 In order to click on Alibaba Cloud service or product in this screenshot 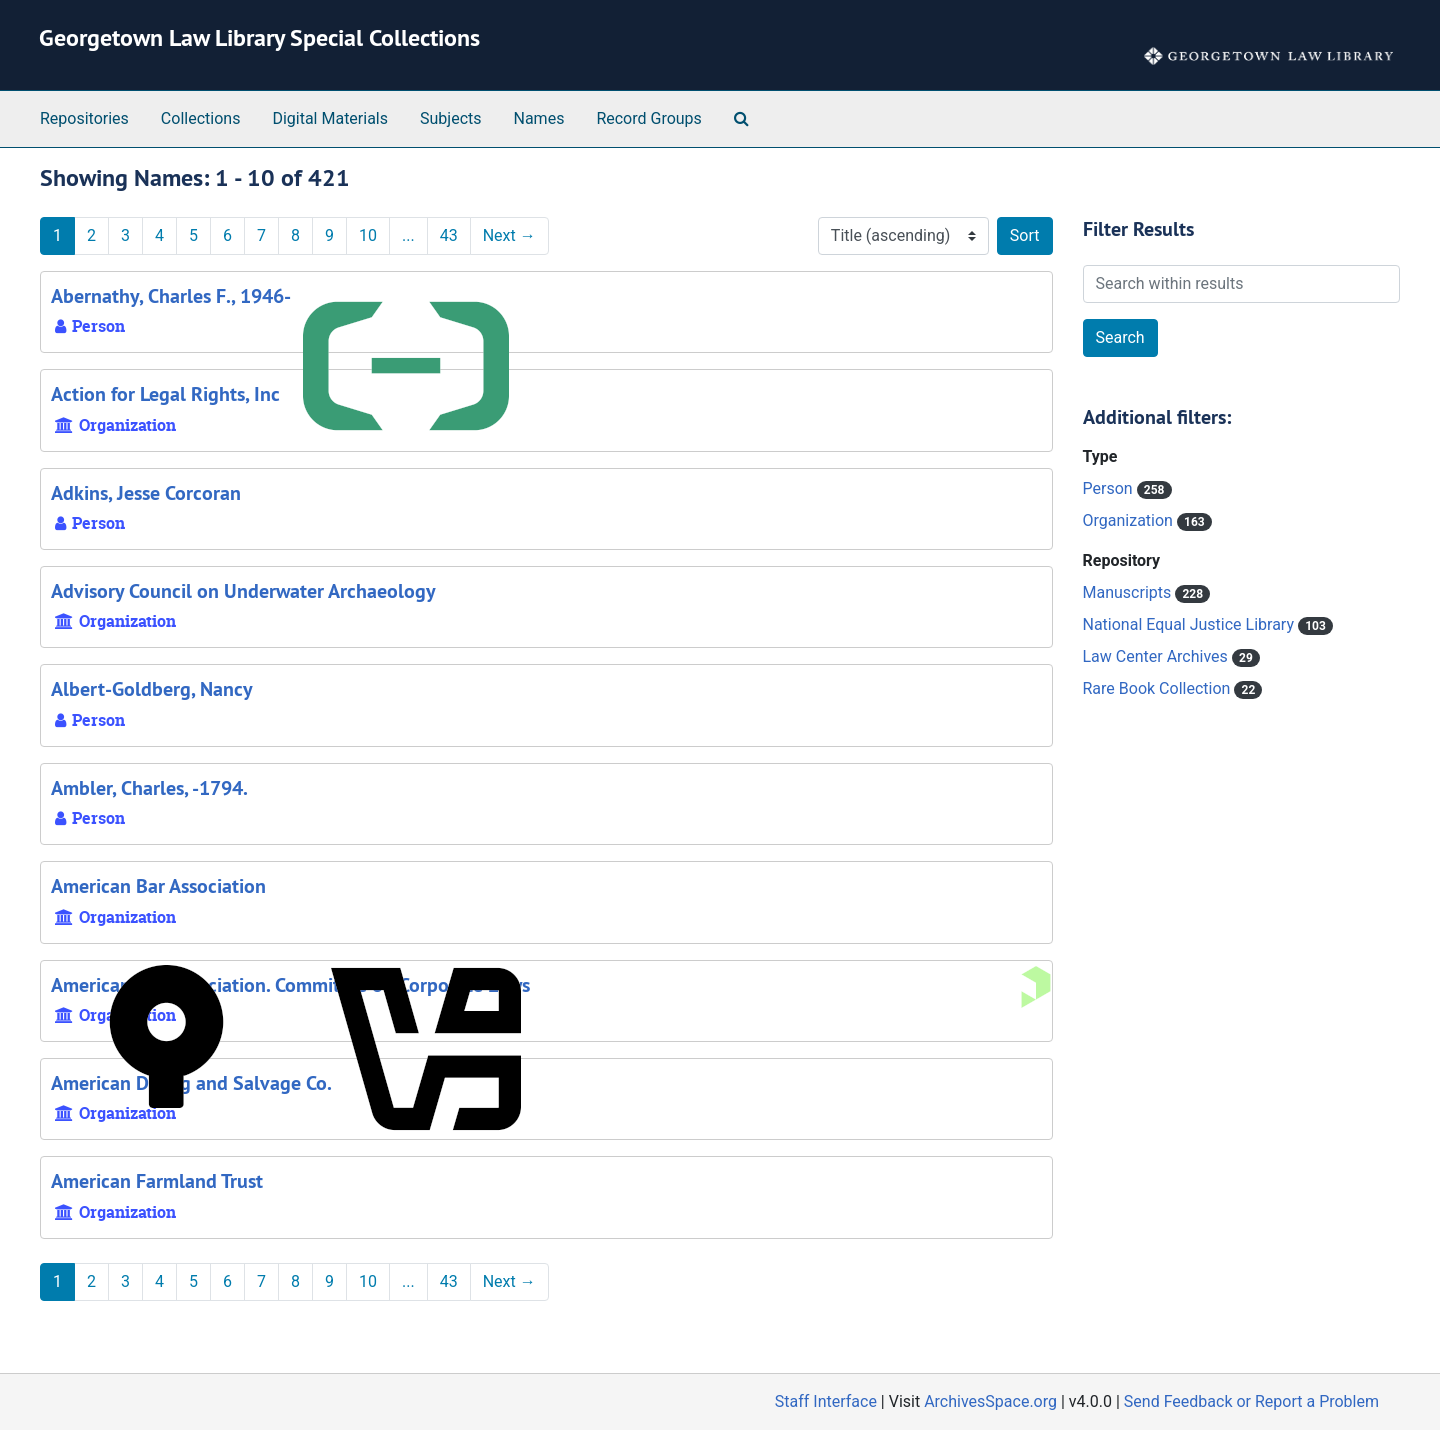, I will do `click(406, 366)`.